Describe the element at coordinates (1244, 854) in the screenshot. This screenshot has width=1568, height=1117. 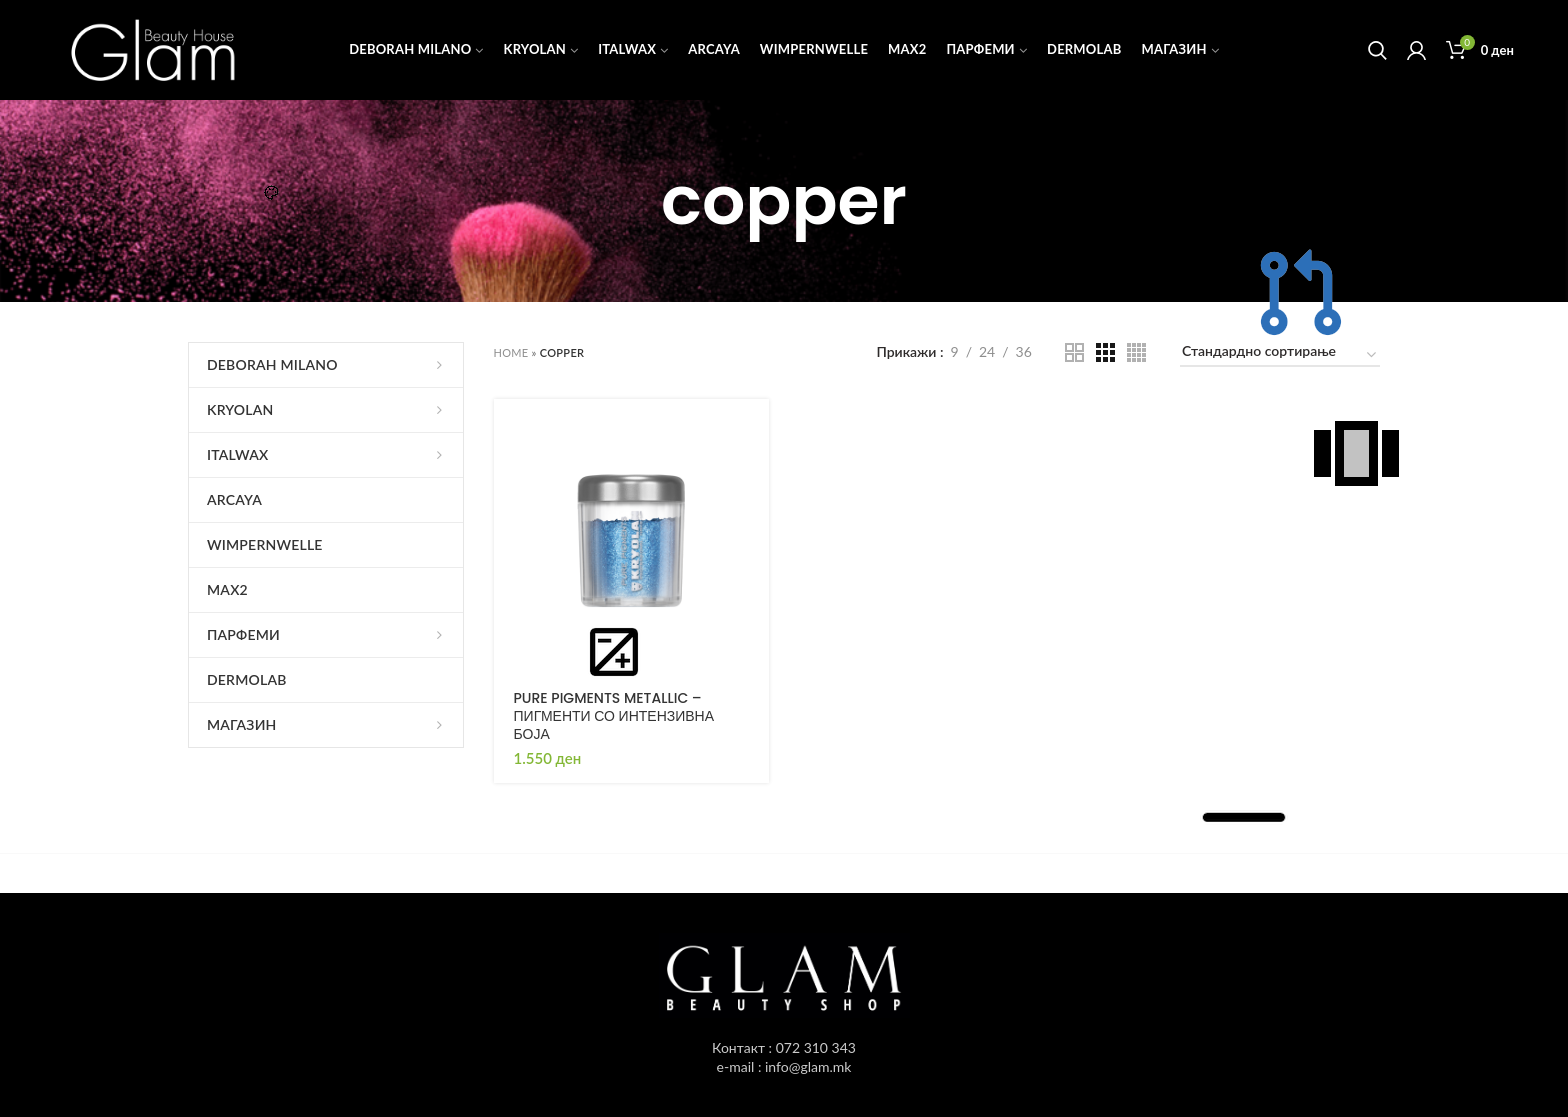
I see `maximize a window or panel` at that location.